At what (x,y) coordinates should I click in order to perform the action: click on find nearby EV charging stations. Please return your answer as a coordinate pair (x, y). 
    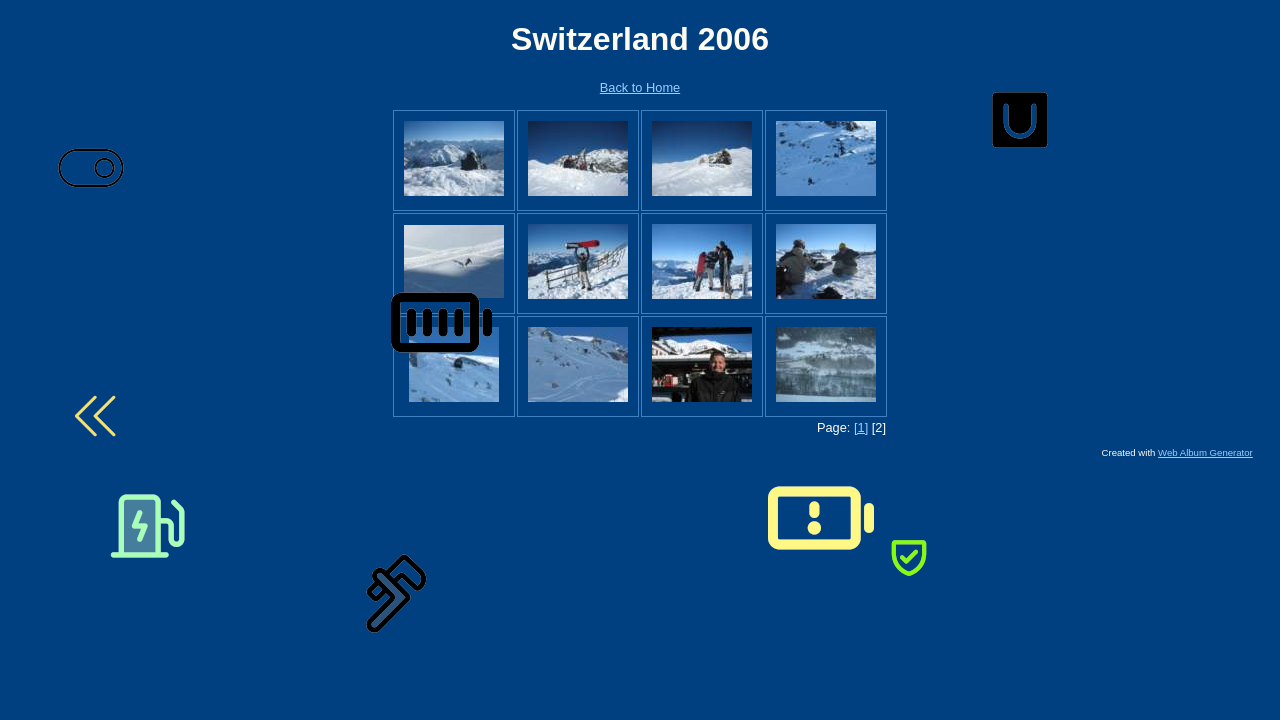
    Looking at the image, I should click on (145, 526).